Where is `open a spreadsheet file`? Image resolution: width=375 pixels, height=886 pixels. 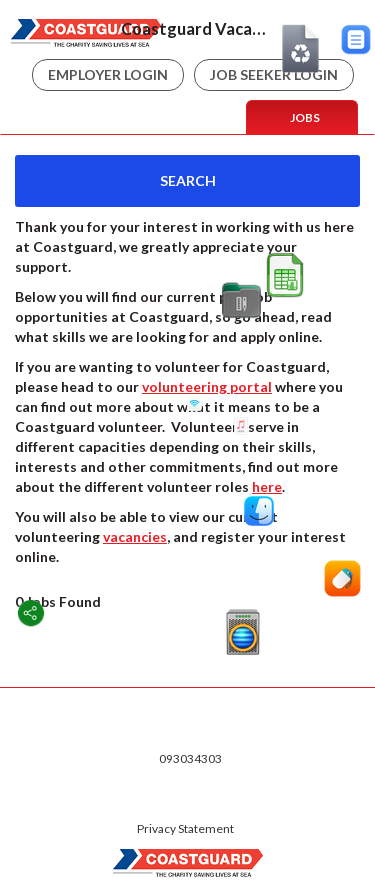 open a spreadsheet file is located at coordinates (285, 275).